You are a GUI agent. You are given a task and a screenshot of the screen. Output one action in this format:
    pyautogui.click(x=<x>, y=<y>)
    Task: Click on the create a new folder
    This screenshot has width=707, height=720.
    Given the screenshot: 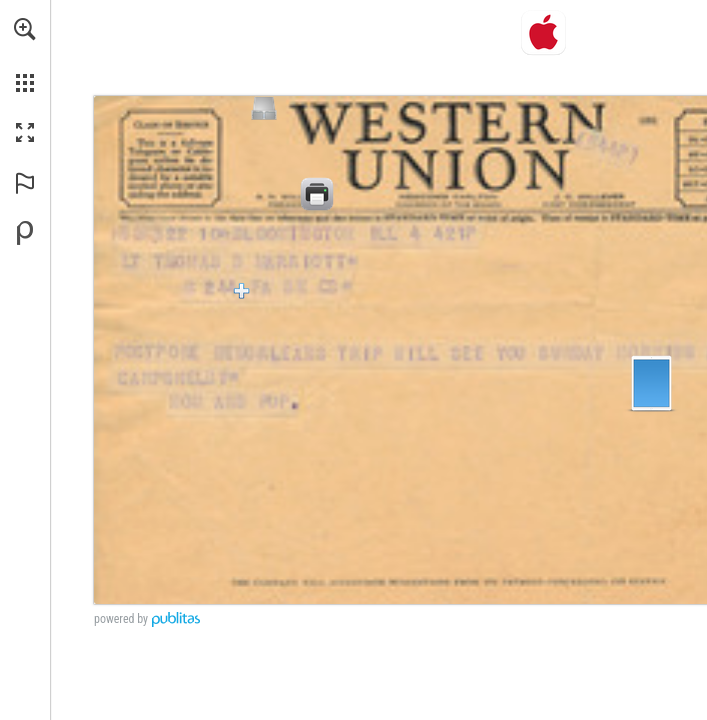 What is the action you would take?
    pyautogui.click(x=227, y=276)
    